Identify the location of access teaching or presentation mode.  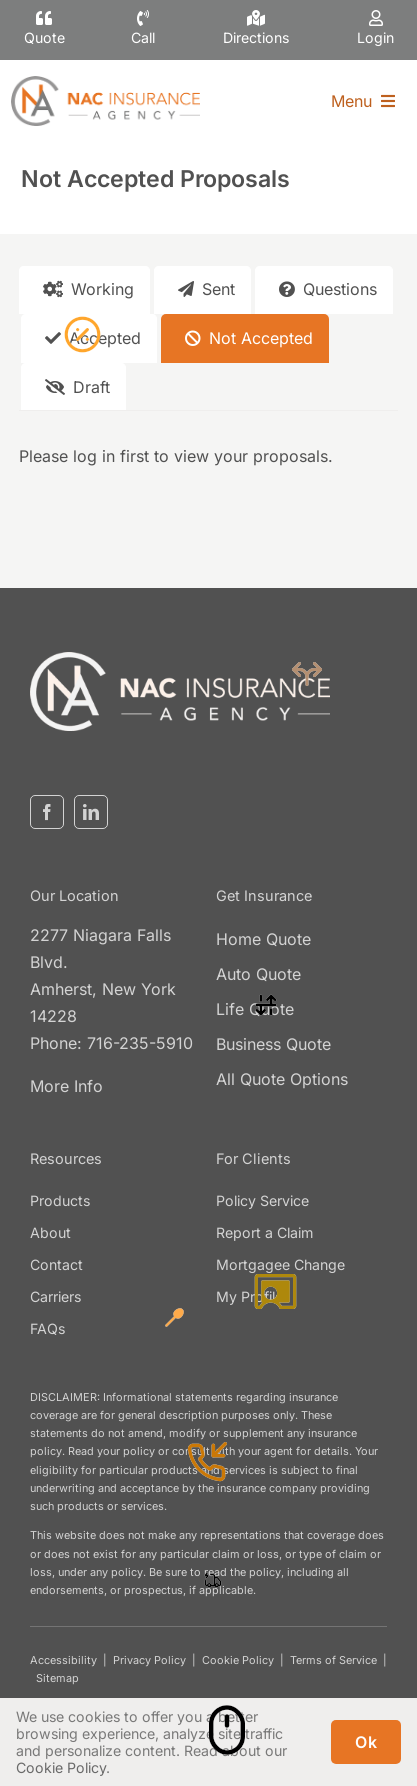
(275, 1291).